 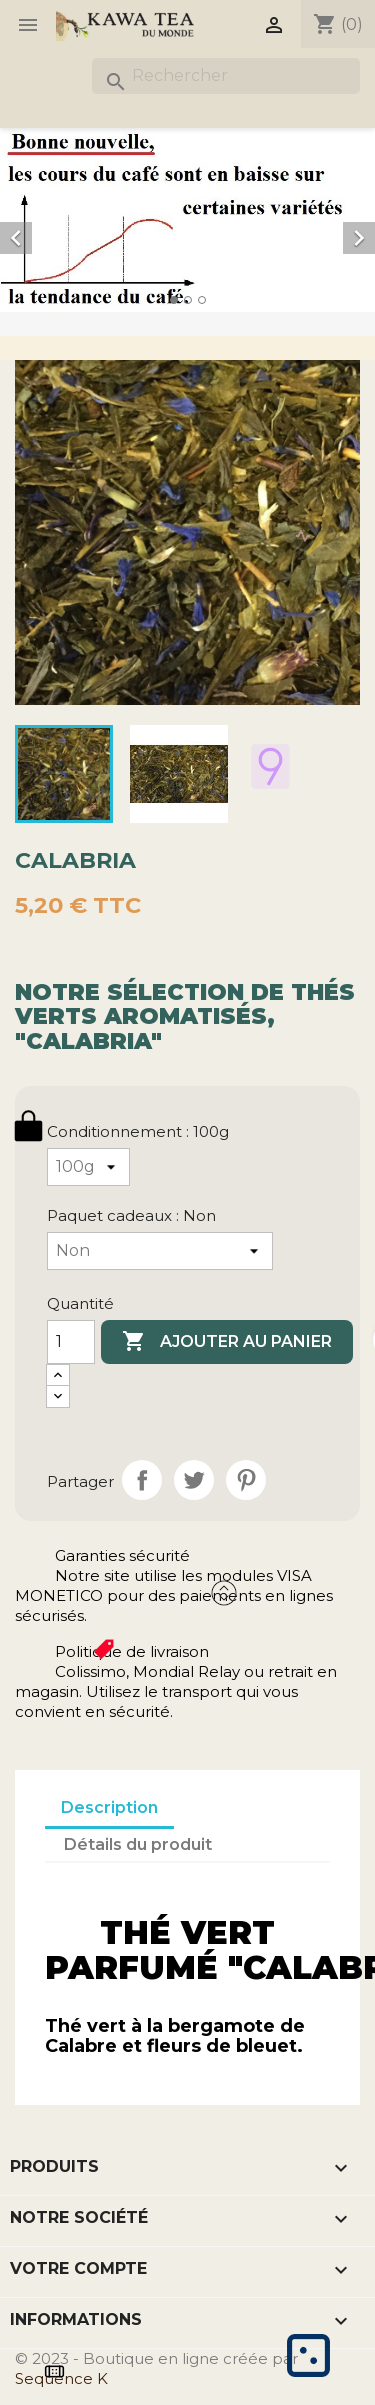 I want to click on indicates the number nine in a sequence or list, so click(x=270, y=766).